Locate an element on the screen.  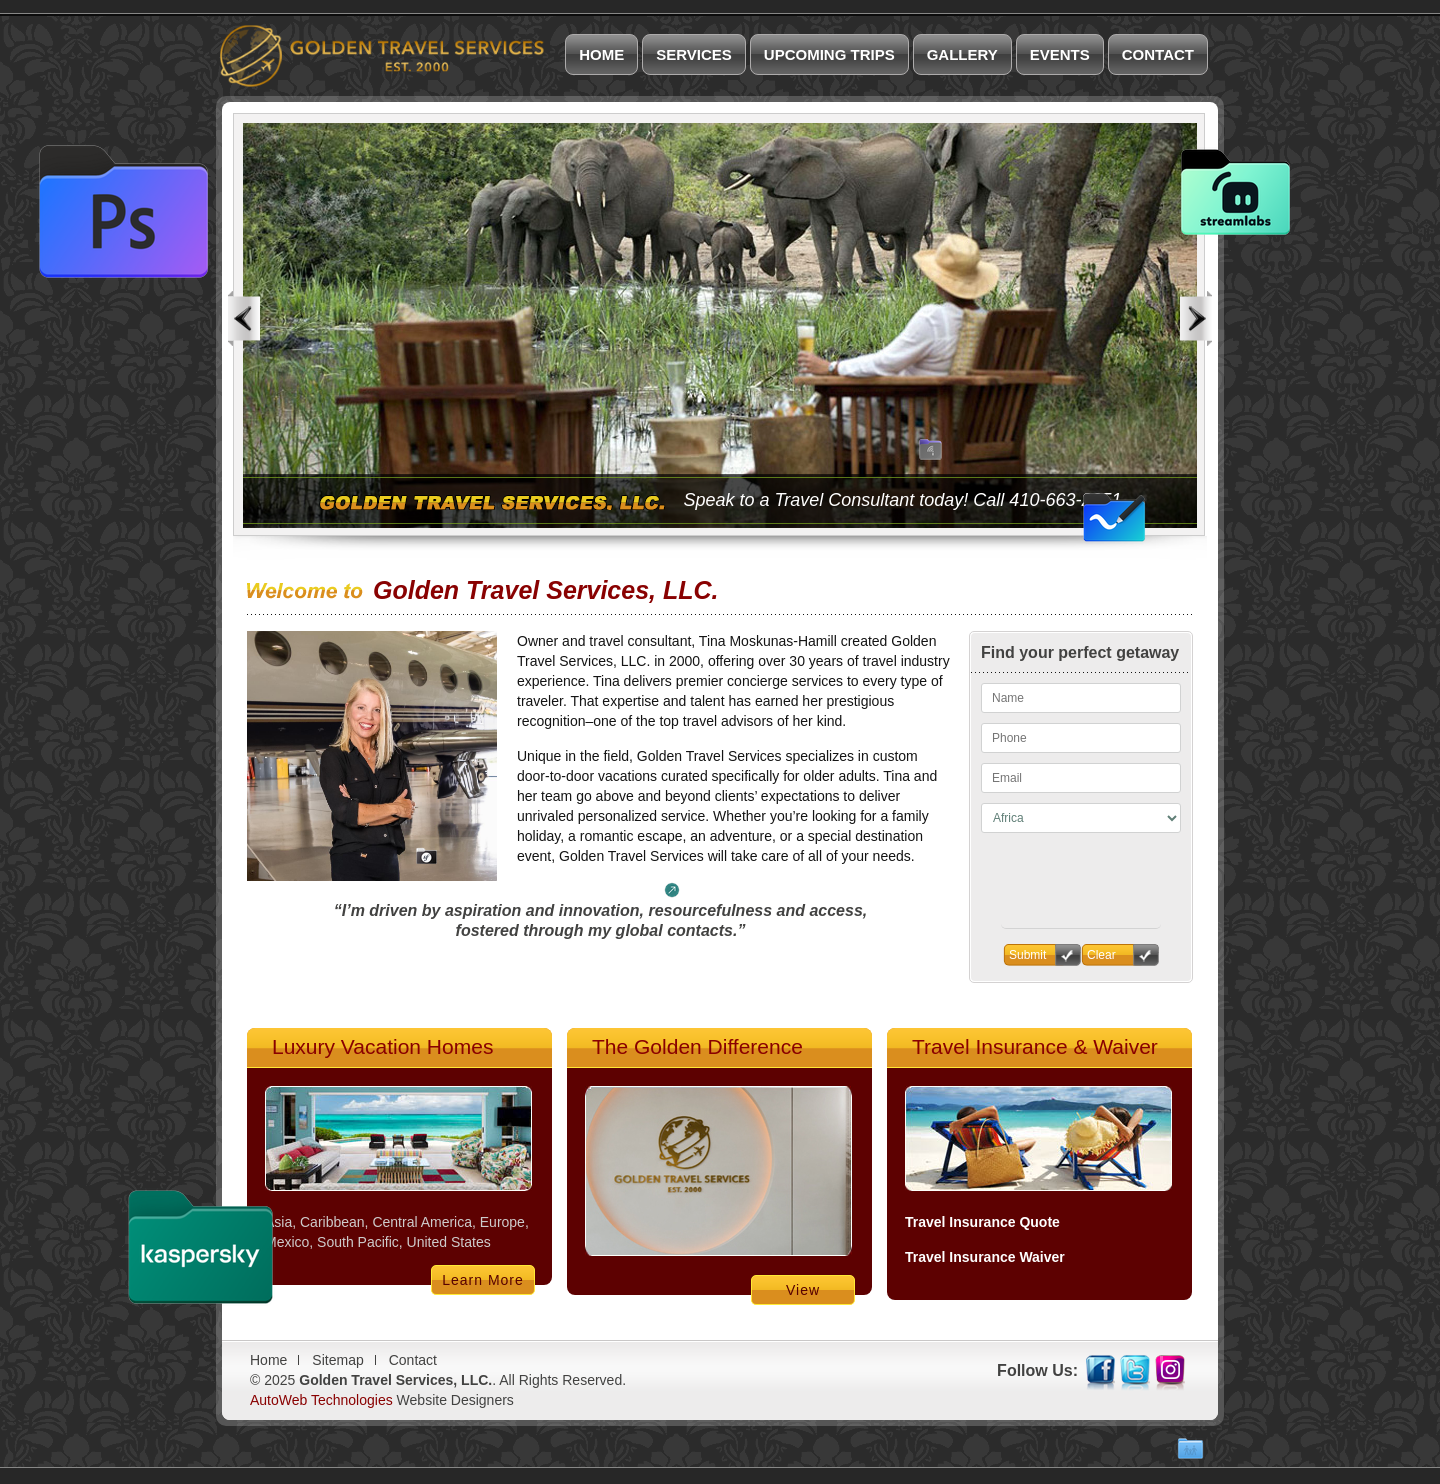
open microsoft whiteboard files folder is located at coordinates (1114, 519).